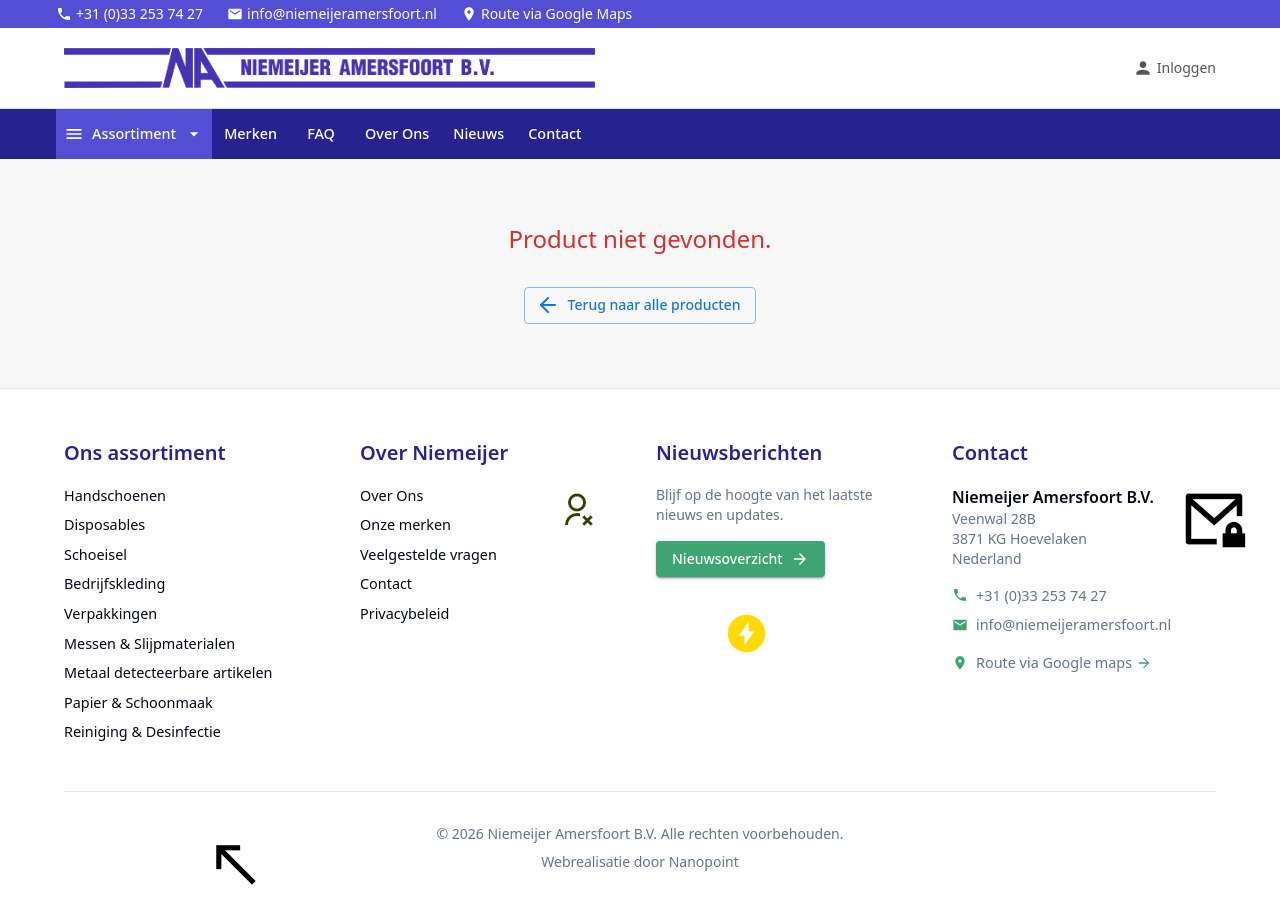 The width and height of the screenshot is (1280, 920). What do you see at coordinates (235, 864) in the screenshot?
I see `navigate back and up in hierarchy` at bounding box center [235, 864].